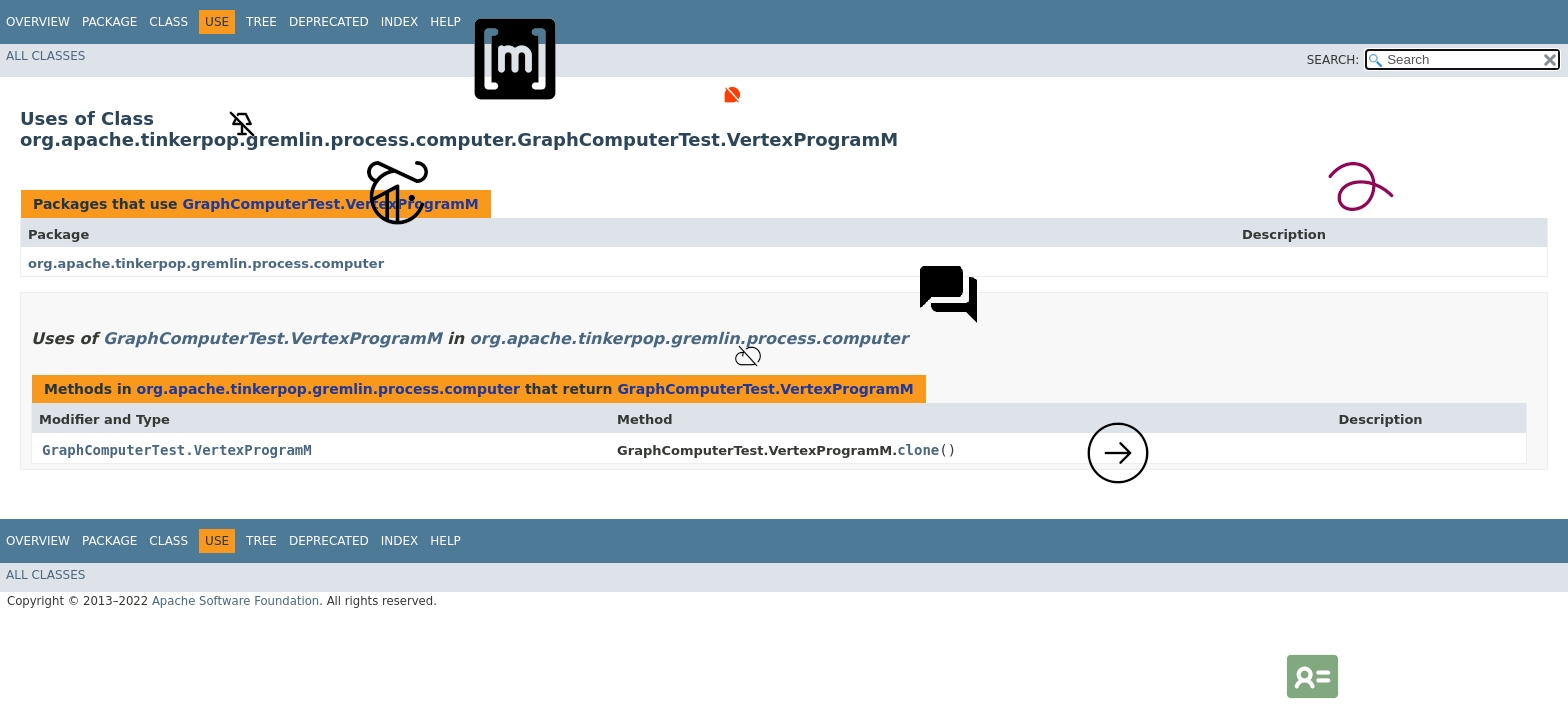 The width and height of the screenshot is (1568, 720). I want to click on cloud storage unavailable or disconnected, so click(748, 356).